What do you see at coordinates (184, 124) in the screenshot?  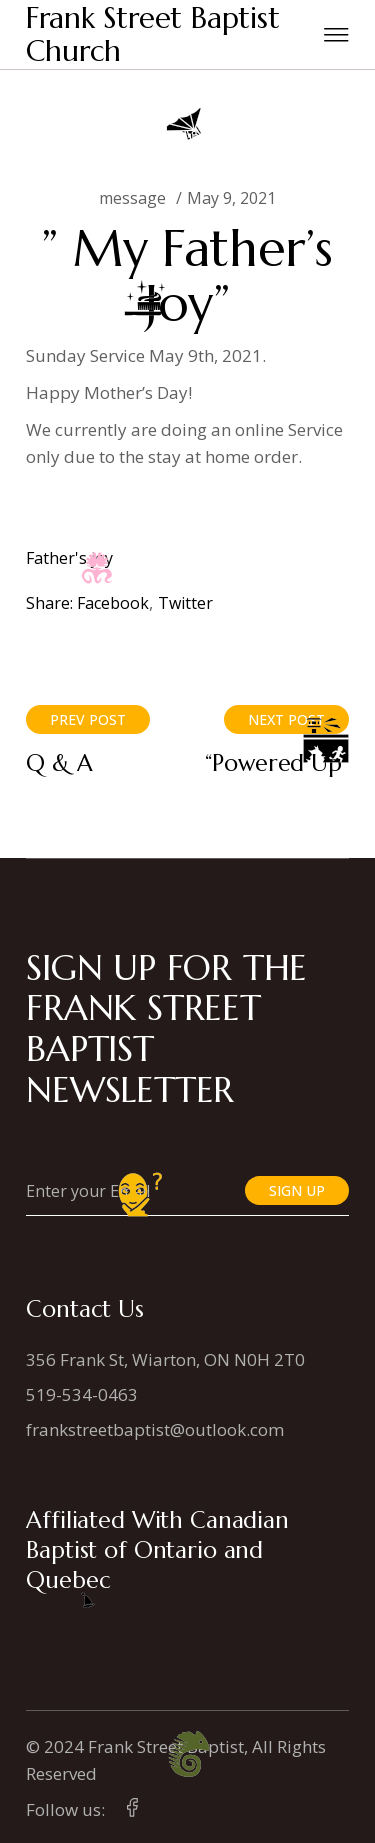 I see `access hang gliding or paragliding activities` at bounding box center [184, 124].